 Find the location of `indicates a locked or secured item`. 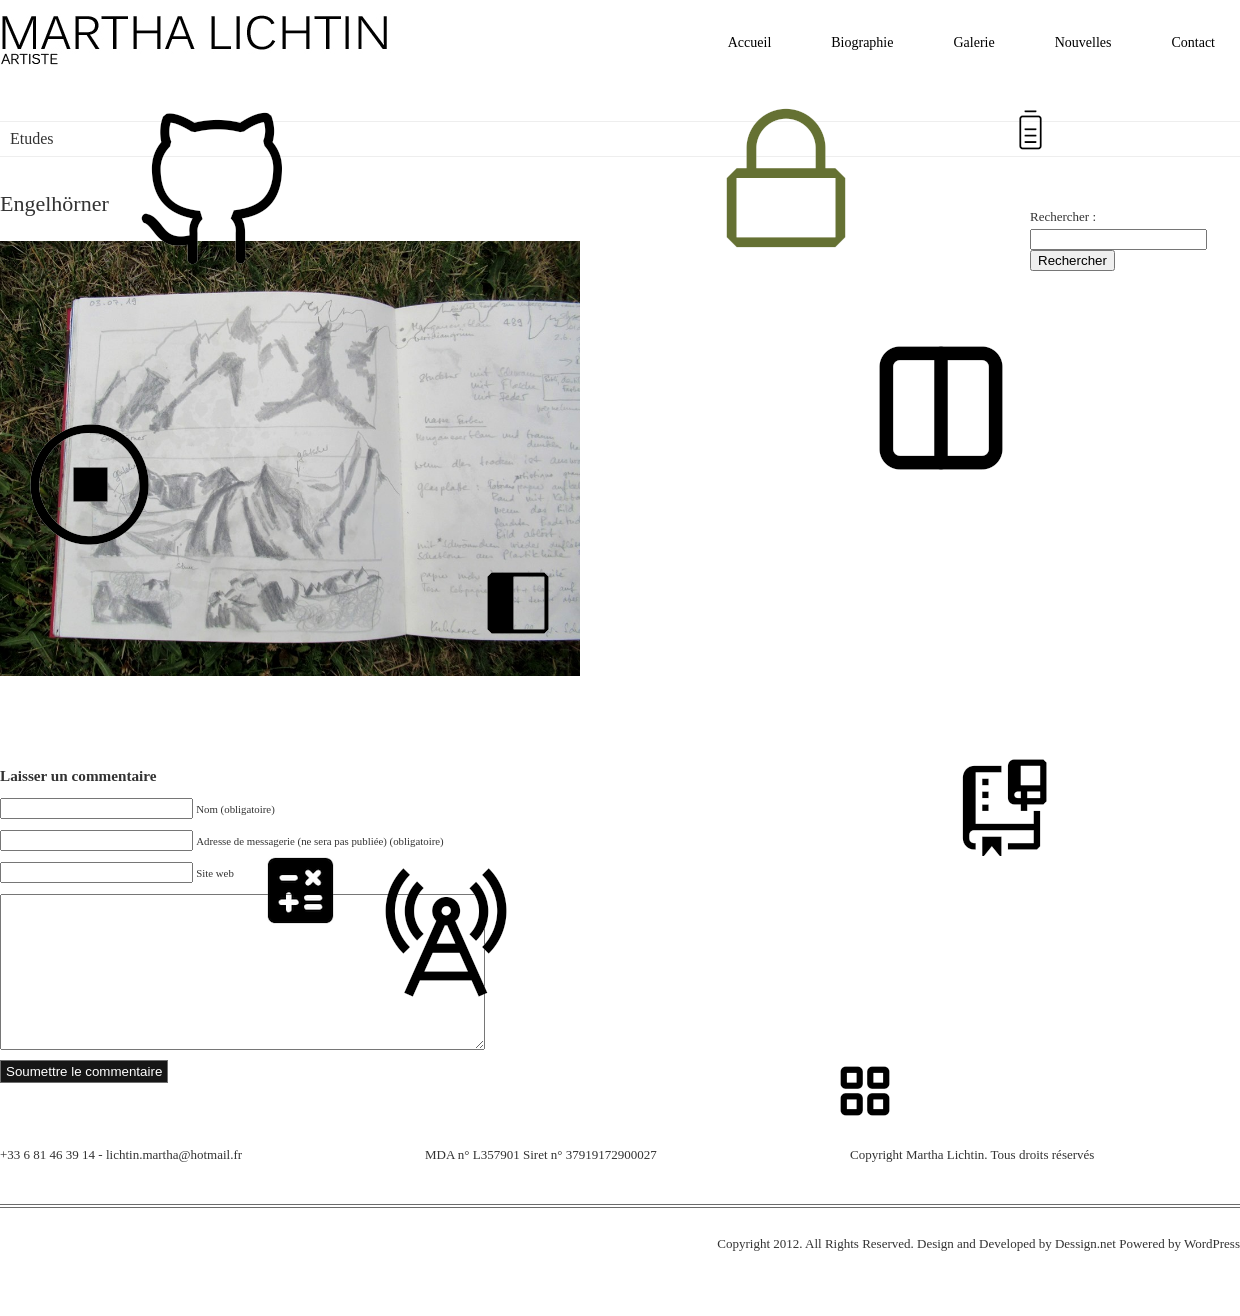

indicates a locked or secured item is located at coordinates (786, 178).